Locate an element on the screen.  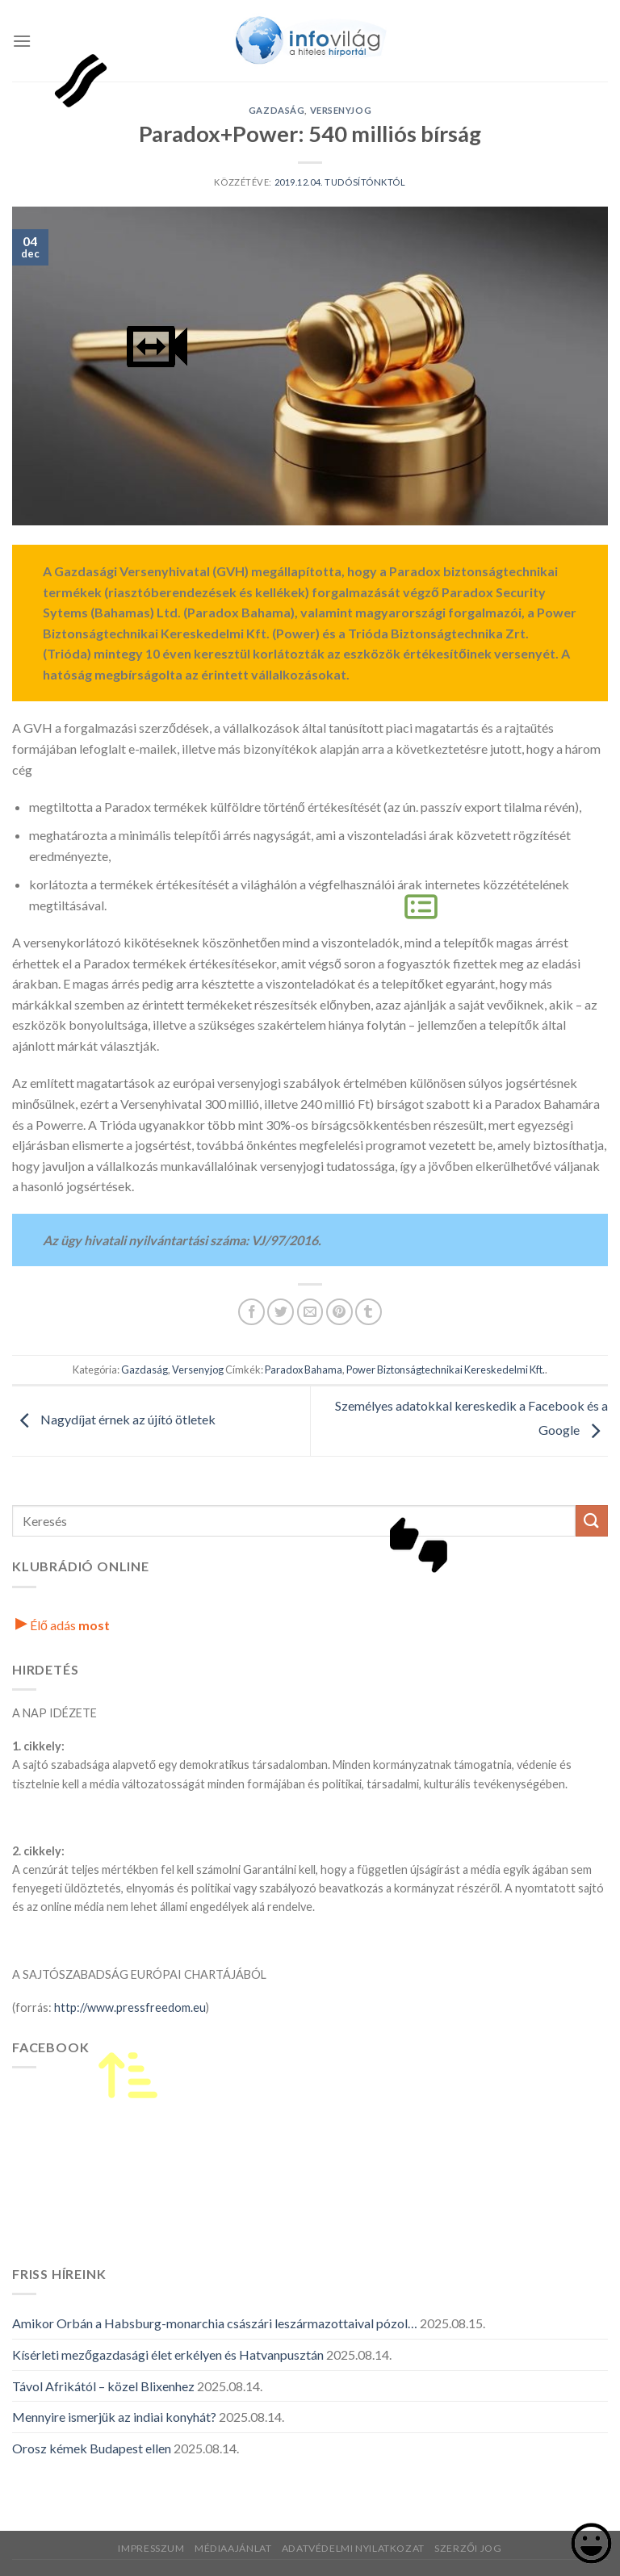
indicates bacon or breakfast food option is located at coordinates (81, 81).